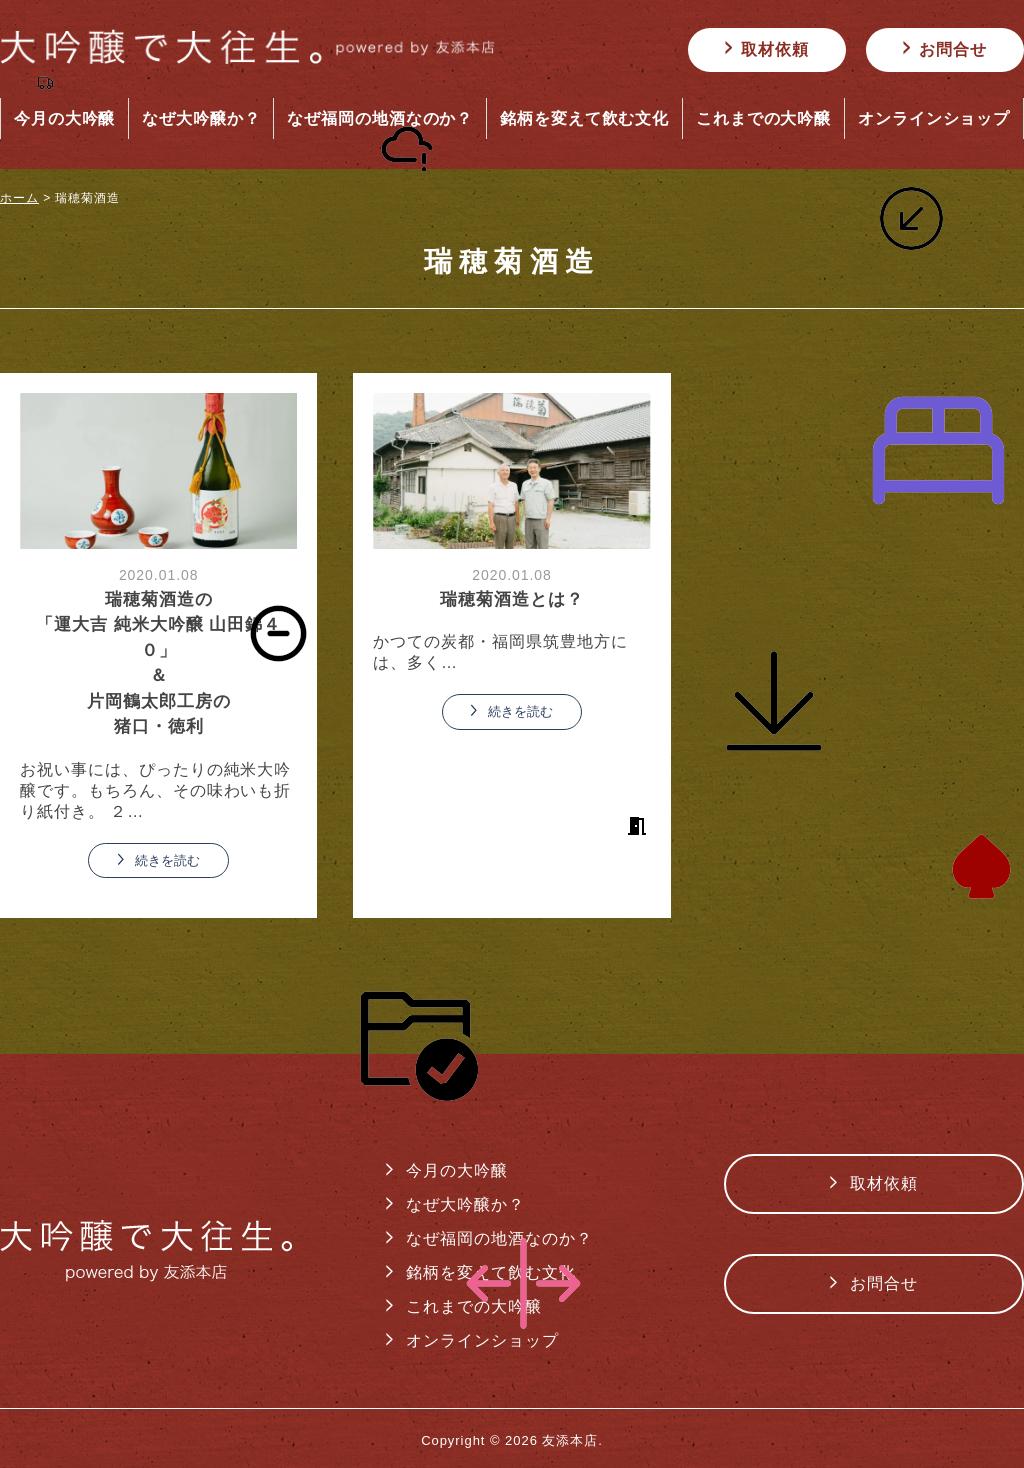 The width and height of the screenshot is (1024, 1468). Describe the element at coordinates (407, 145) in the screenshot. I see `cloud storage warning or alert` at that location.